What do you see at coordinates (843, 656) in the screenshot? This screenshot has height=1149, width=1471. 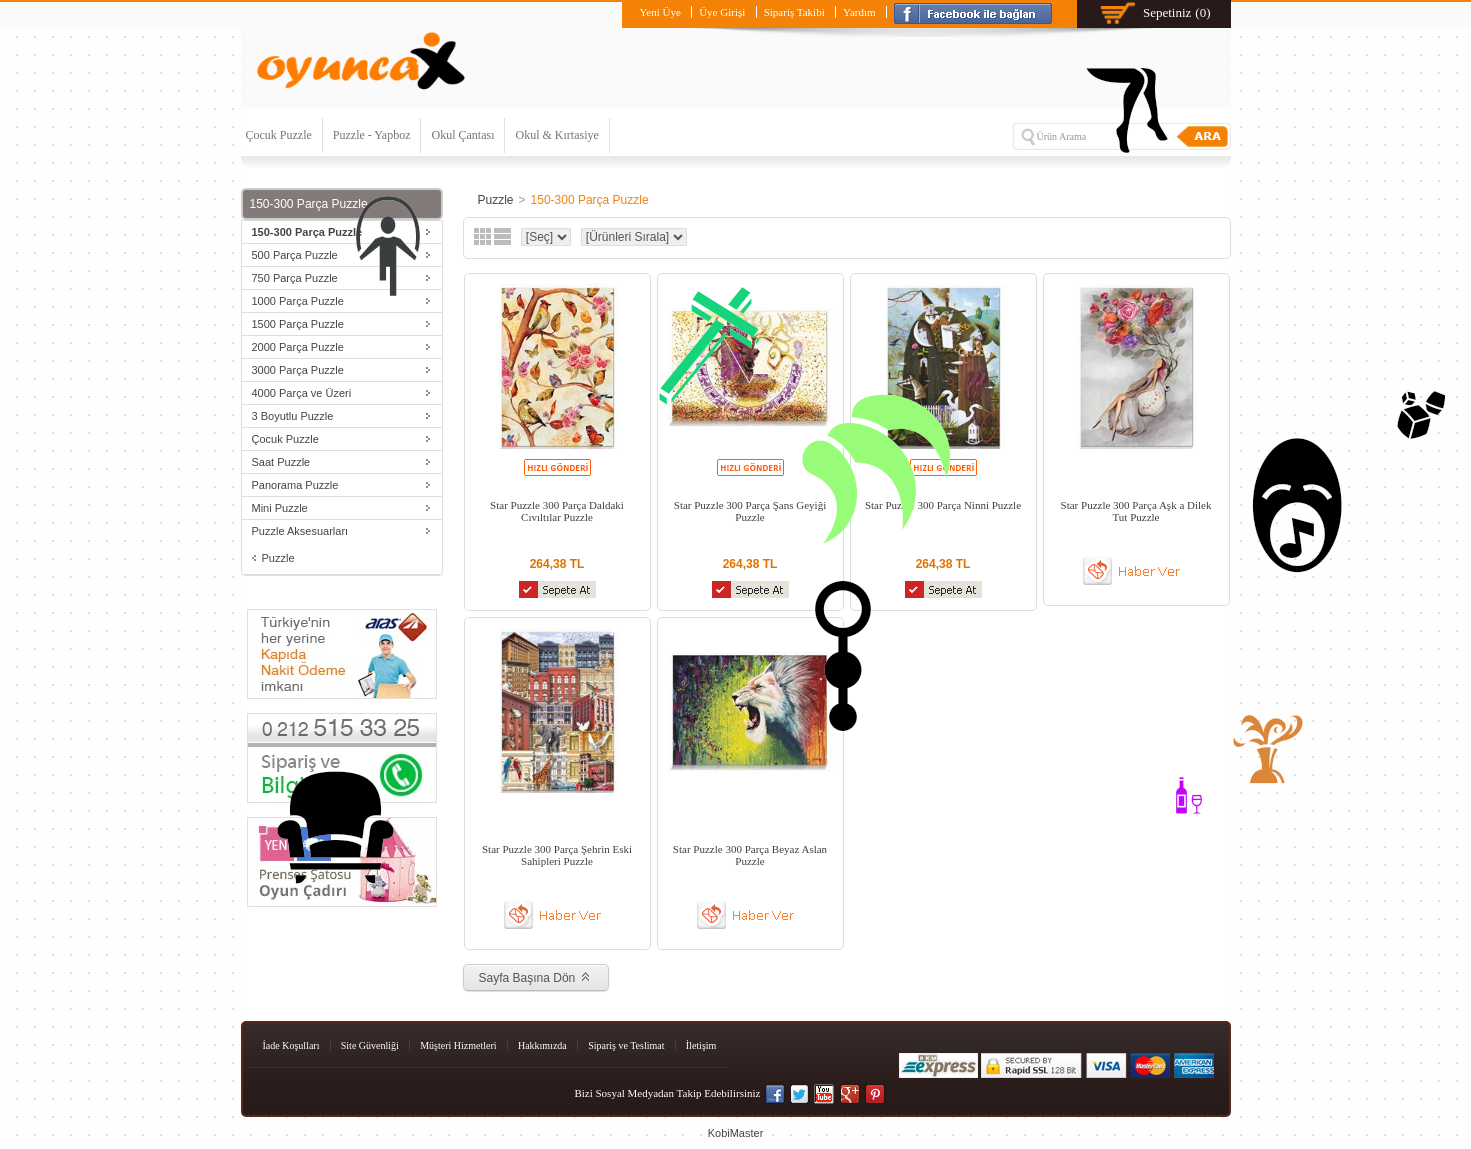 I see `indicates a nodular or clustered data structure` at bounding box center [843, 656].